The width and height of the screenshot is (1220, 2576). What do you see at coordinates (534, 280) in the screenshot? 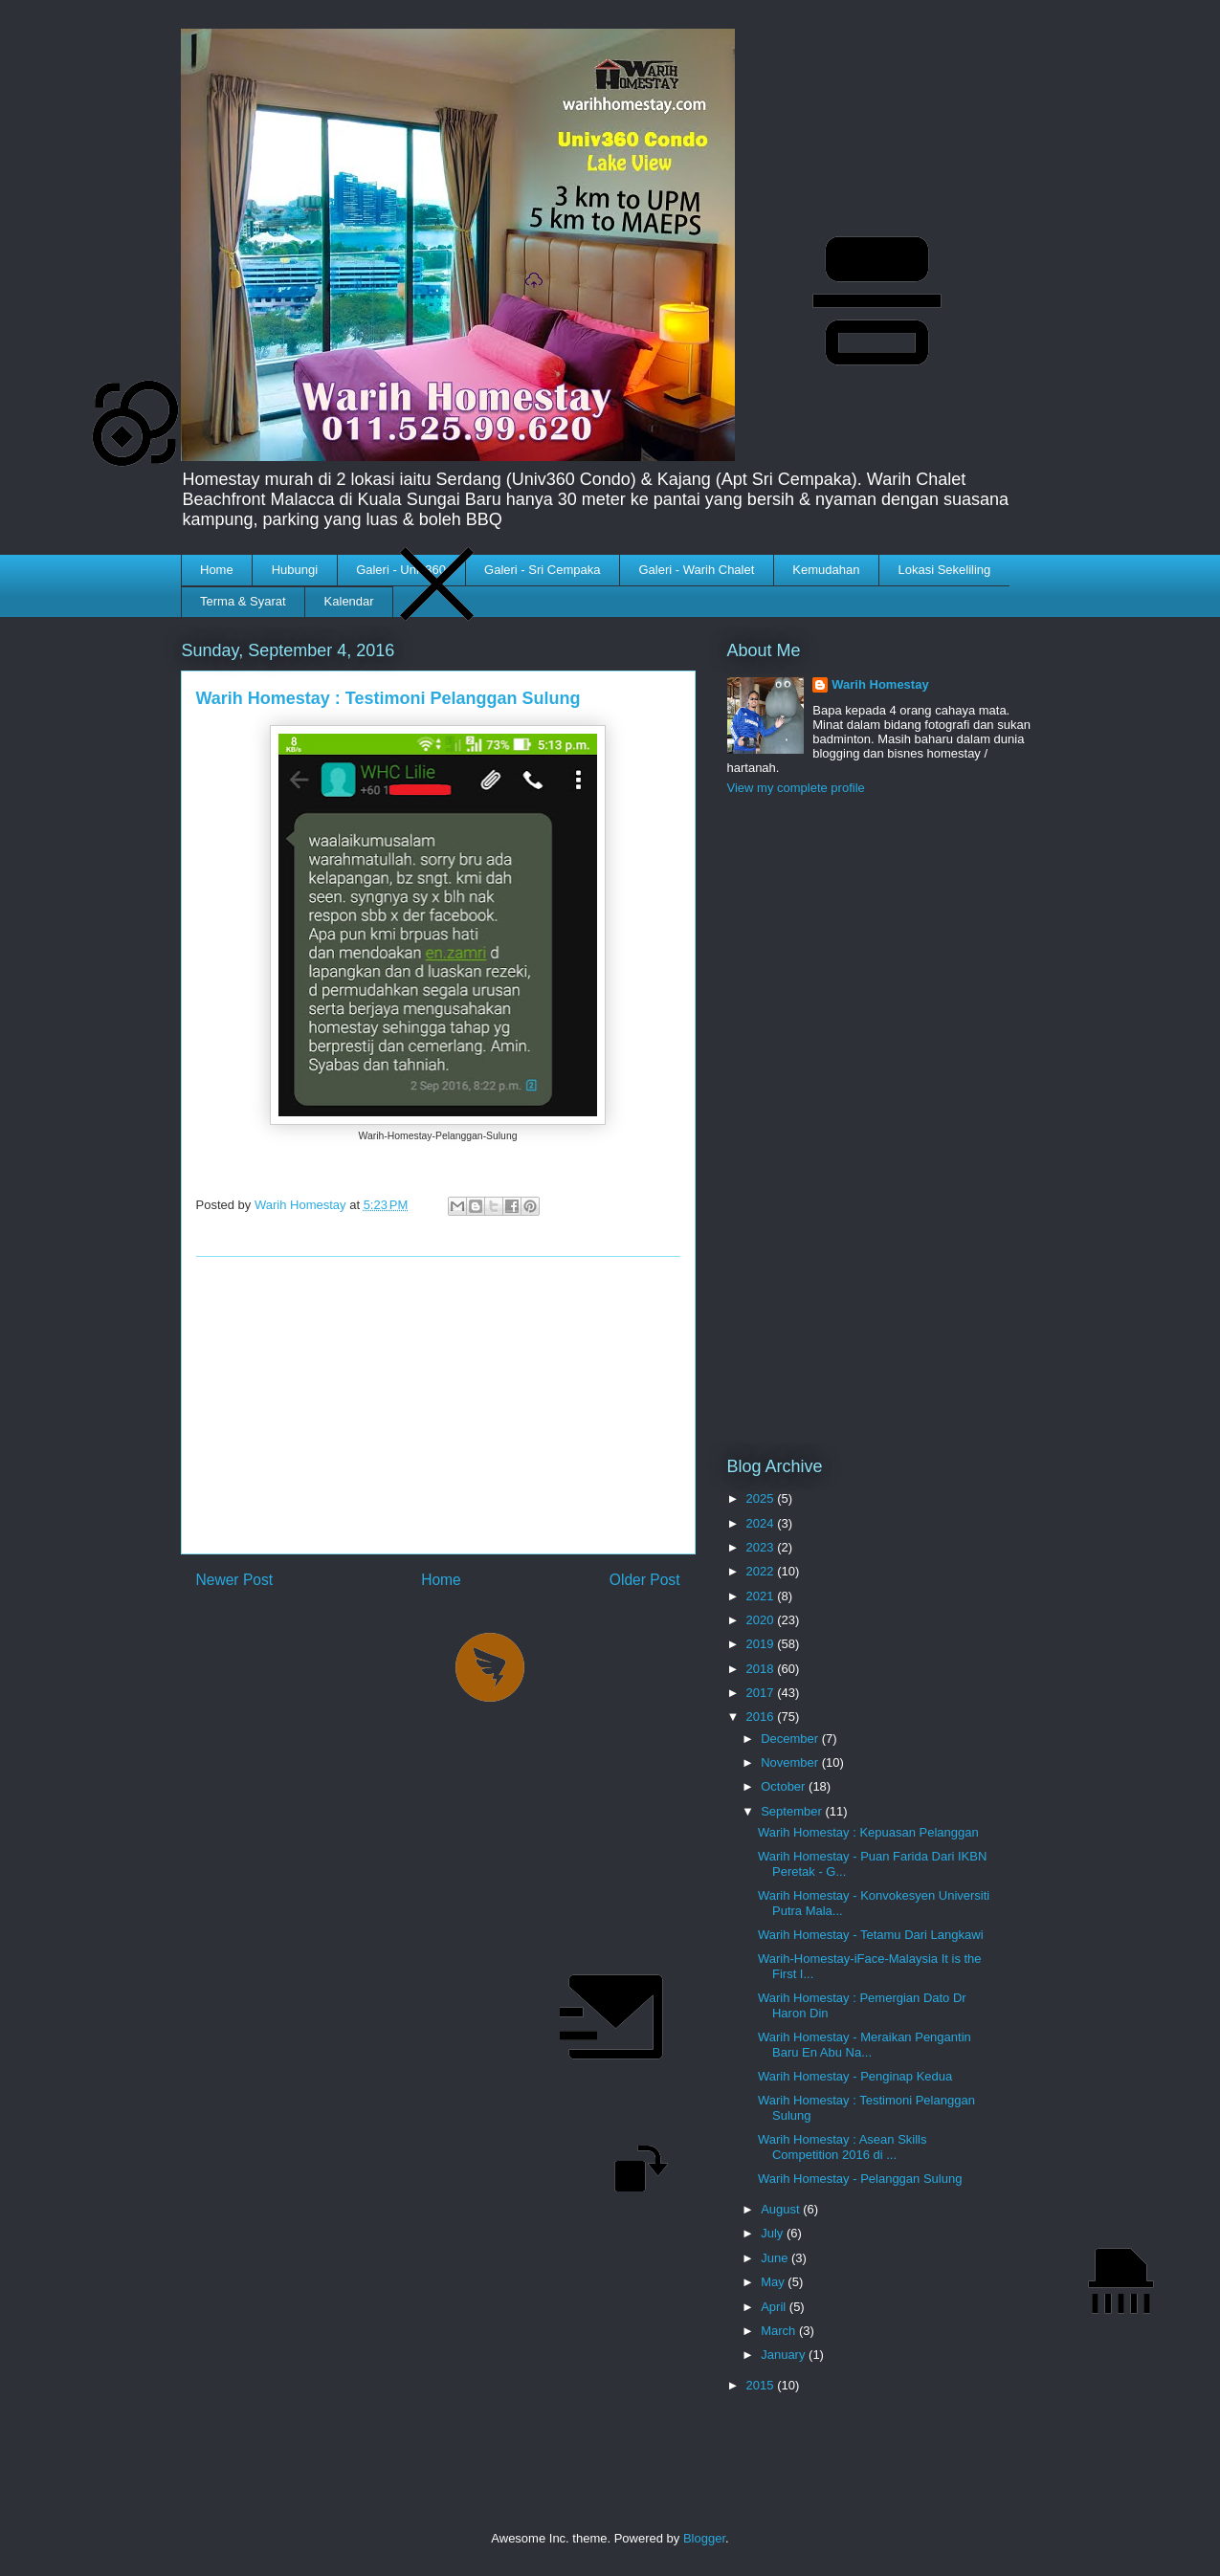
I see `upload file to cloud storage` at bounding box center [534, 280].